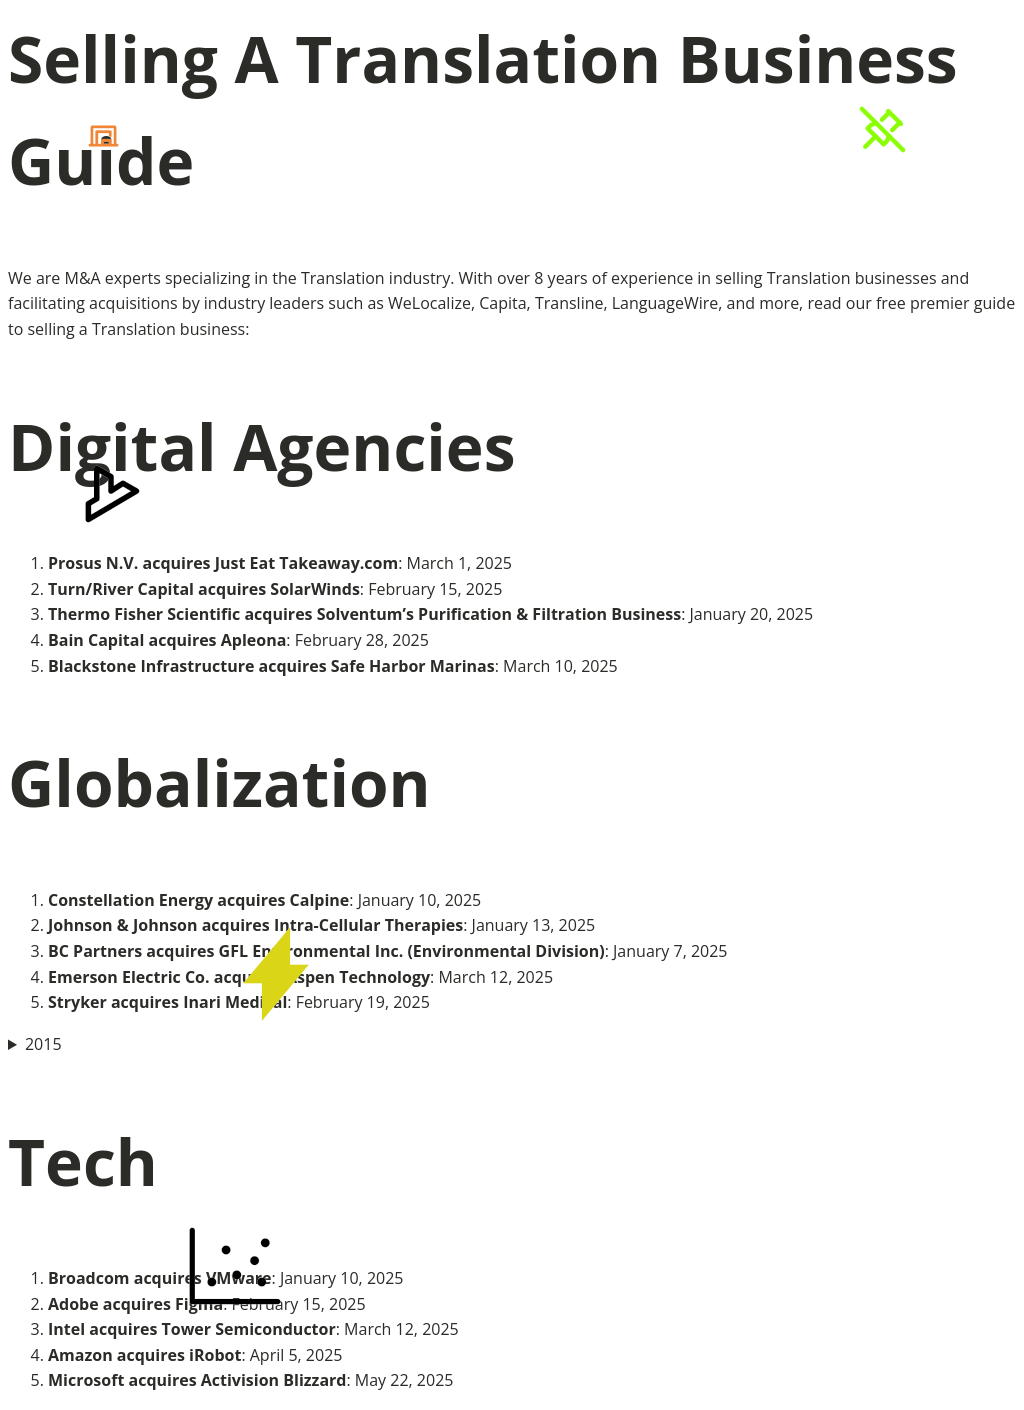 The width and height of the screenshot is (1024, 1410). What do you see at coordinates (111, 494) in the screenshot?
I see `open yatse remote control app` at bounding box center [111, 494].